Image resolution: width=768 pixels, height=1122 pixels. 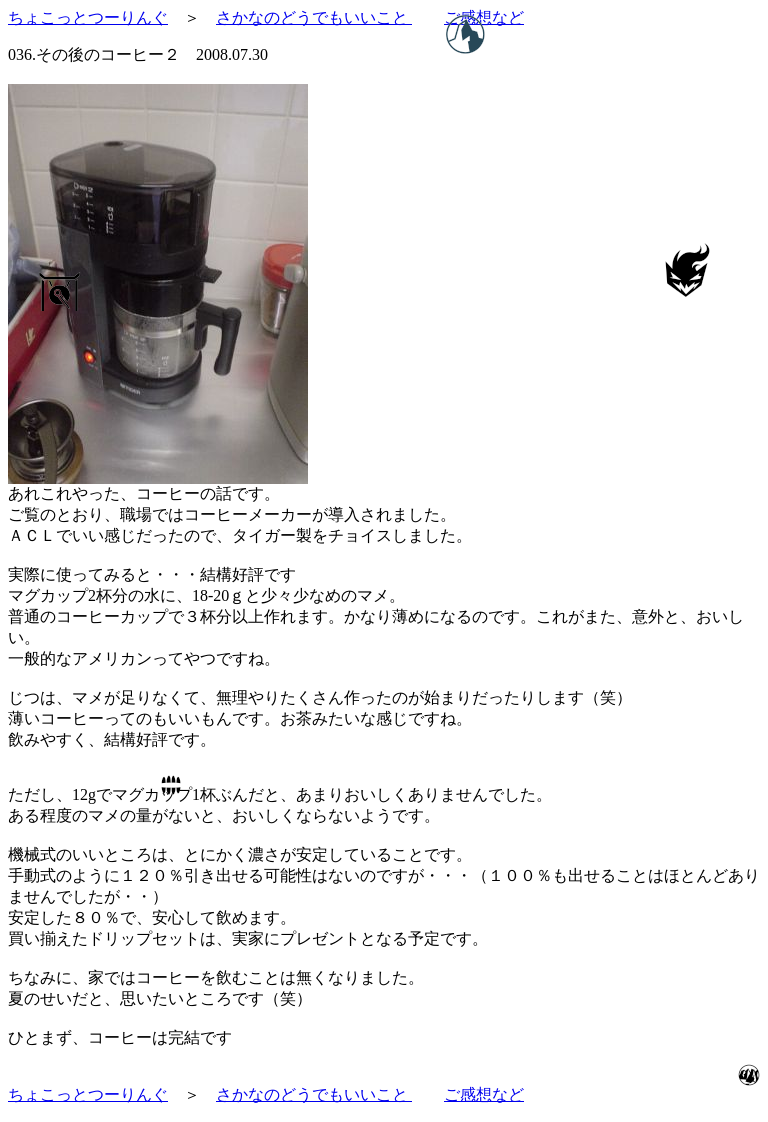 What do you see at coordinates (465, 34) in the screenshot?
I see `view mountain or peak location` at bounding box center [465, 34].